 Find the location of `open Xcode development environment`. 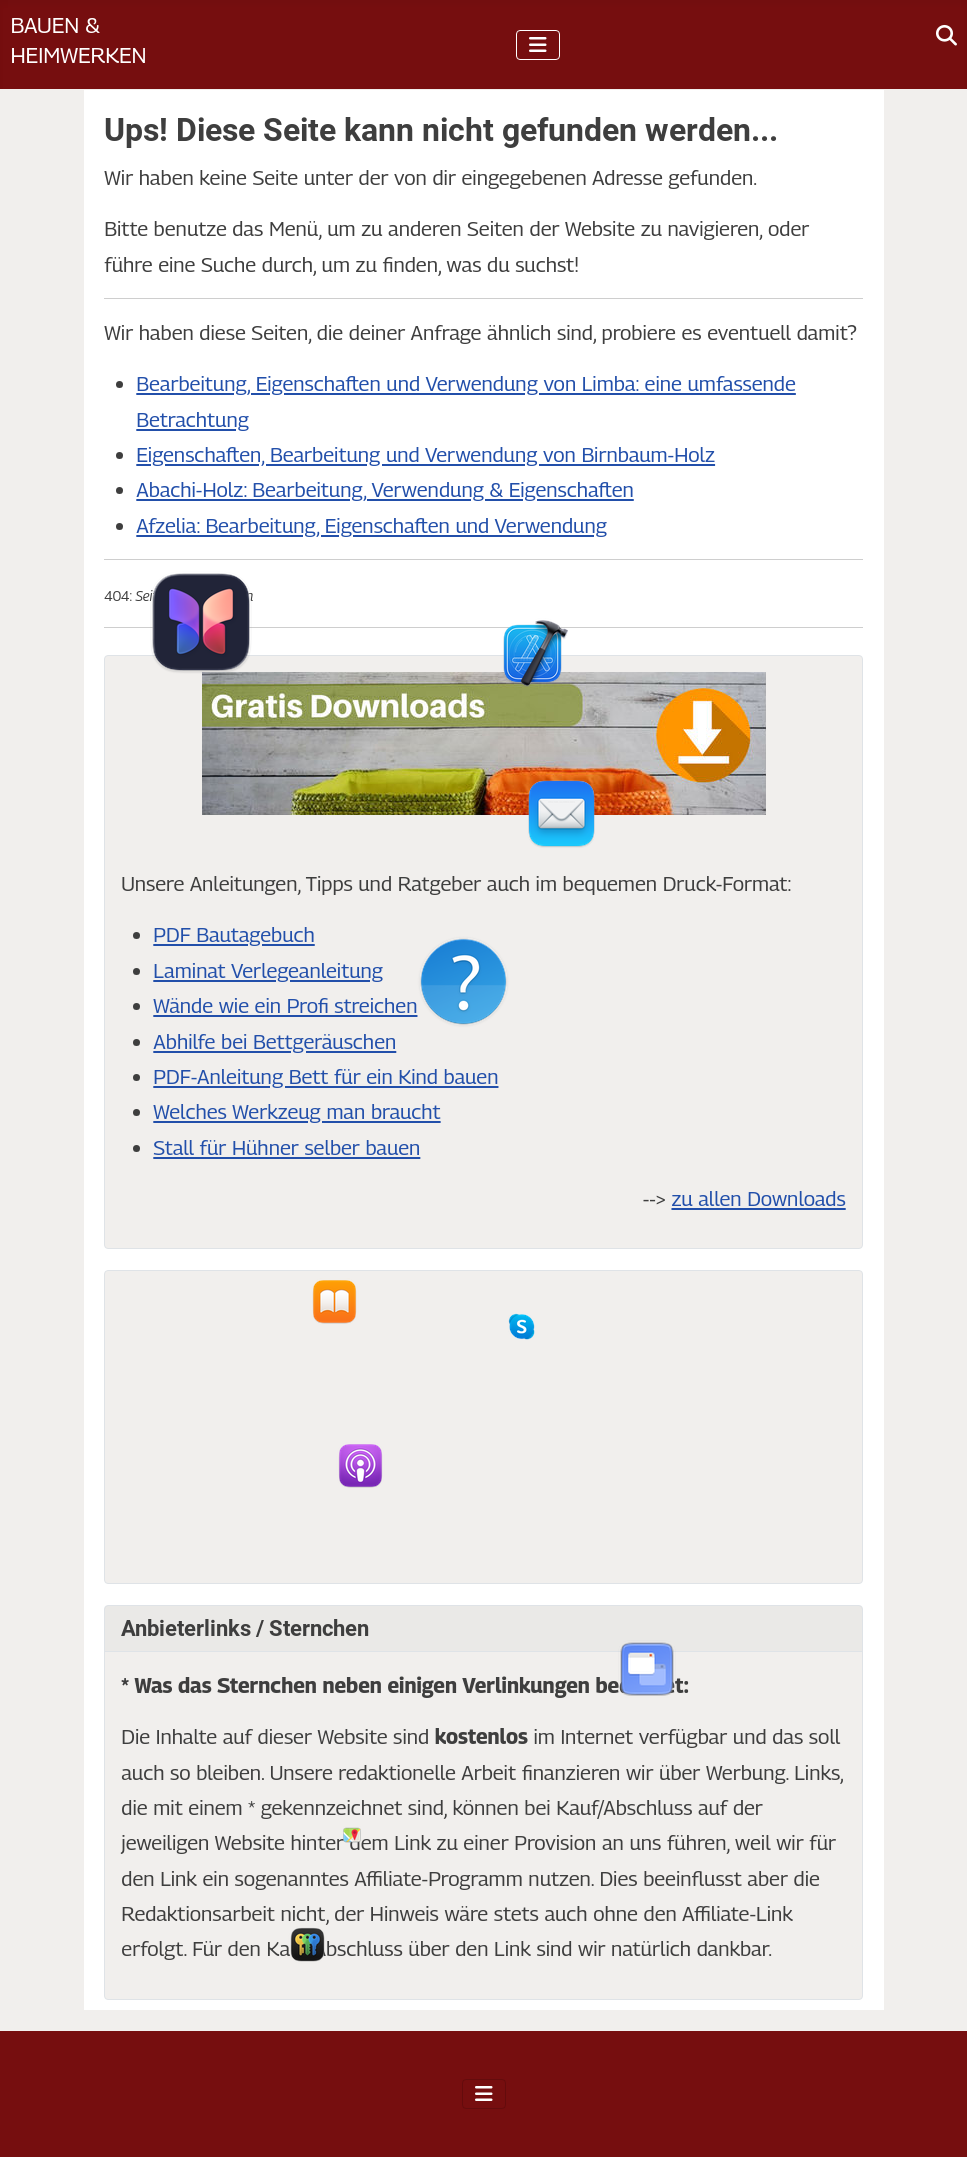

open Xcode development environment is located at coordinates (532, 653).